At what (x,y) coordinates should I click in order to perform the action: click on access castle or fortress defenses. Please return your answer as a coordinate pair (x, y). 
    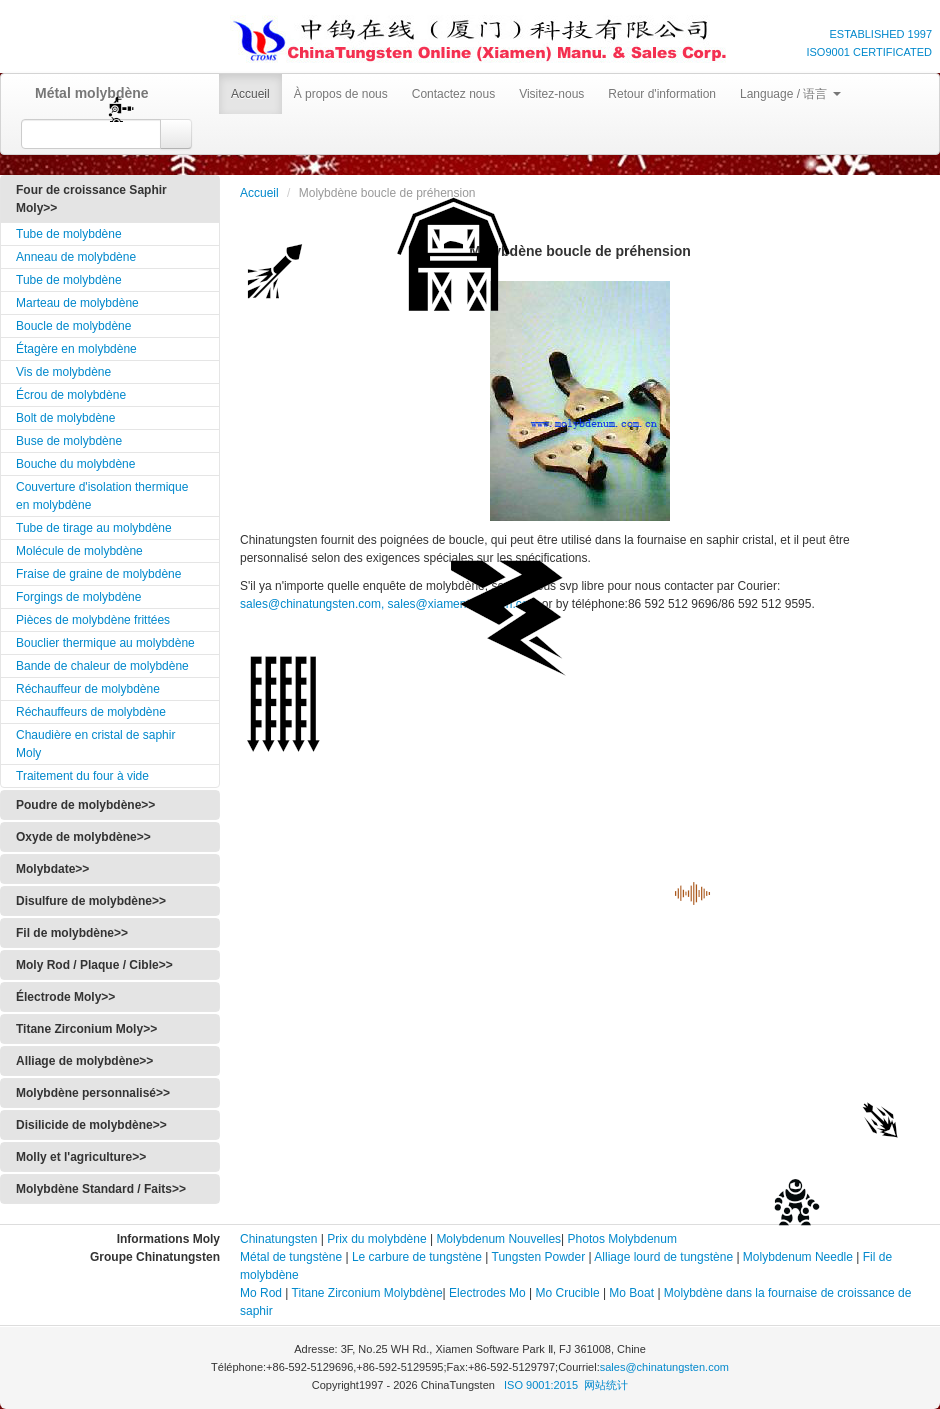
    Looking at the image, I should click on (282, 703).